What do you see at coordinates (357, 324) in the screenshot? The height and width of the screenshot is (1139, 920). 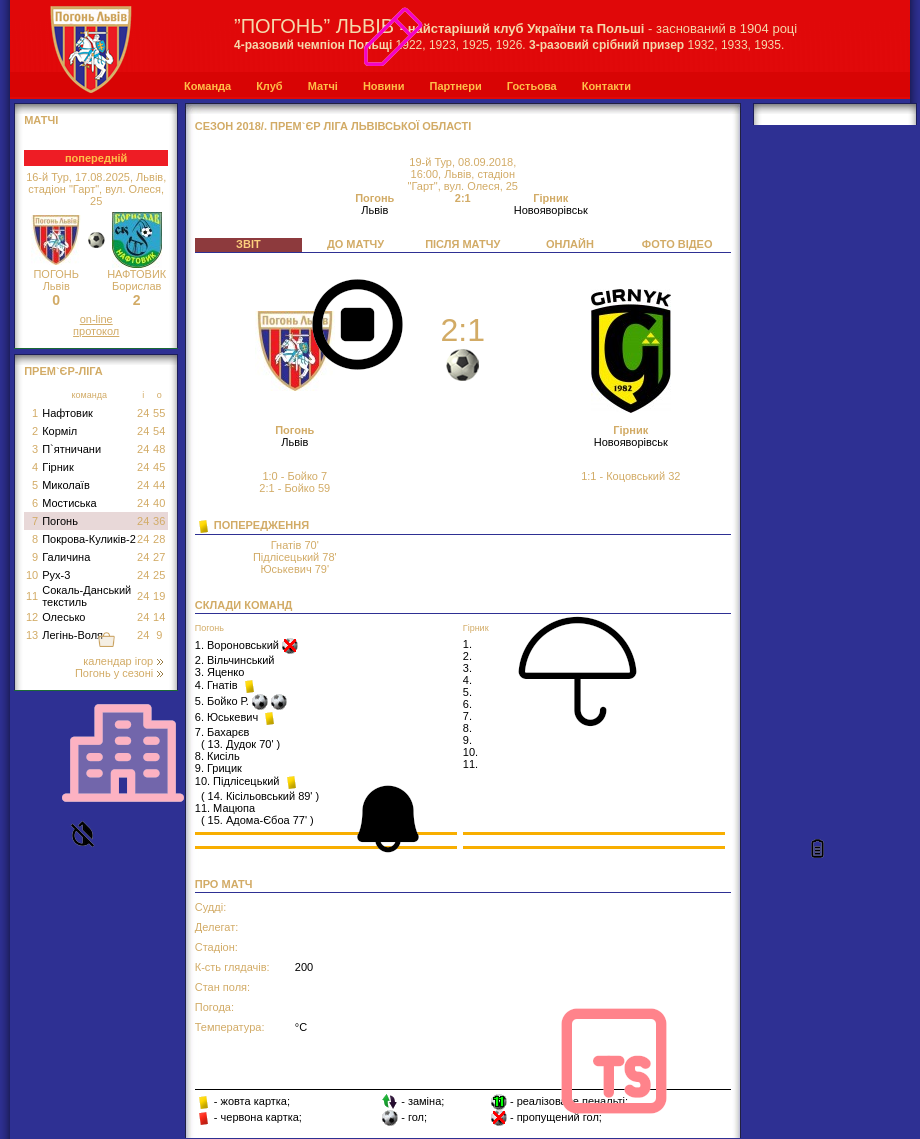 I see `stop media playback` at bounding box center [357, 324].